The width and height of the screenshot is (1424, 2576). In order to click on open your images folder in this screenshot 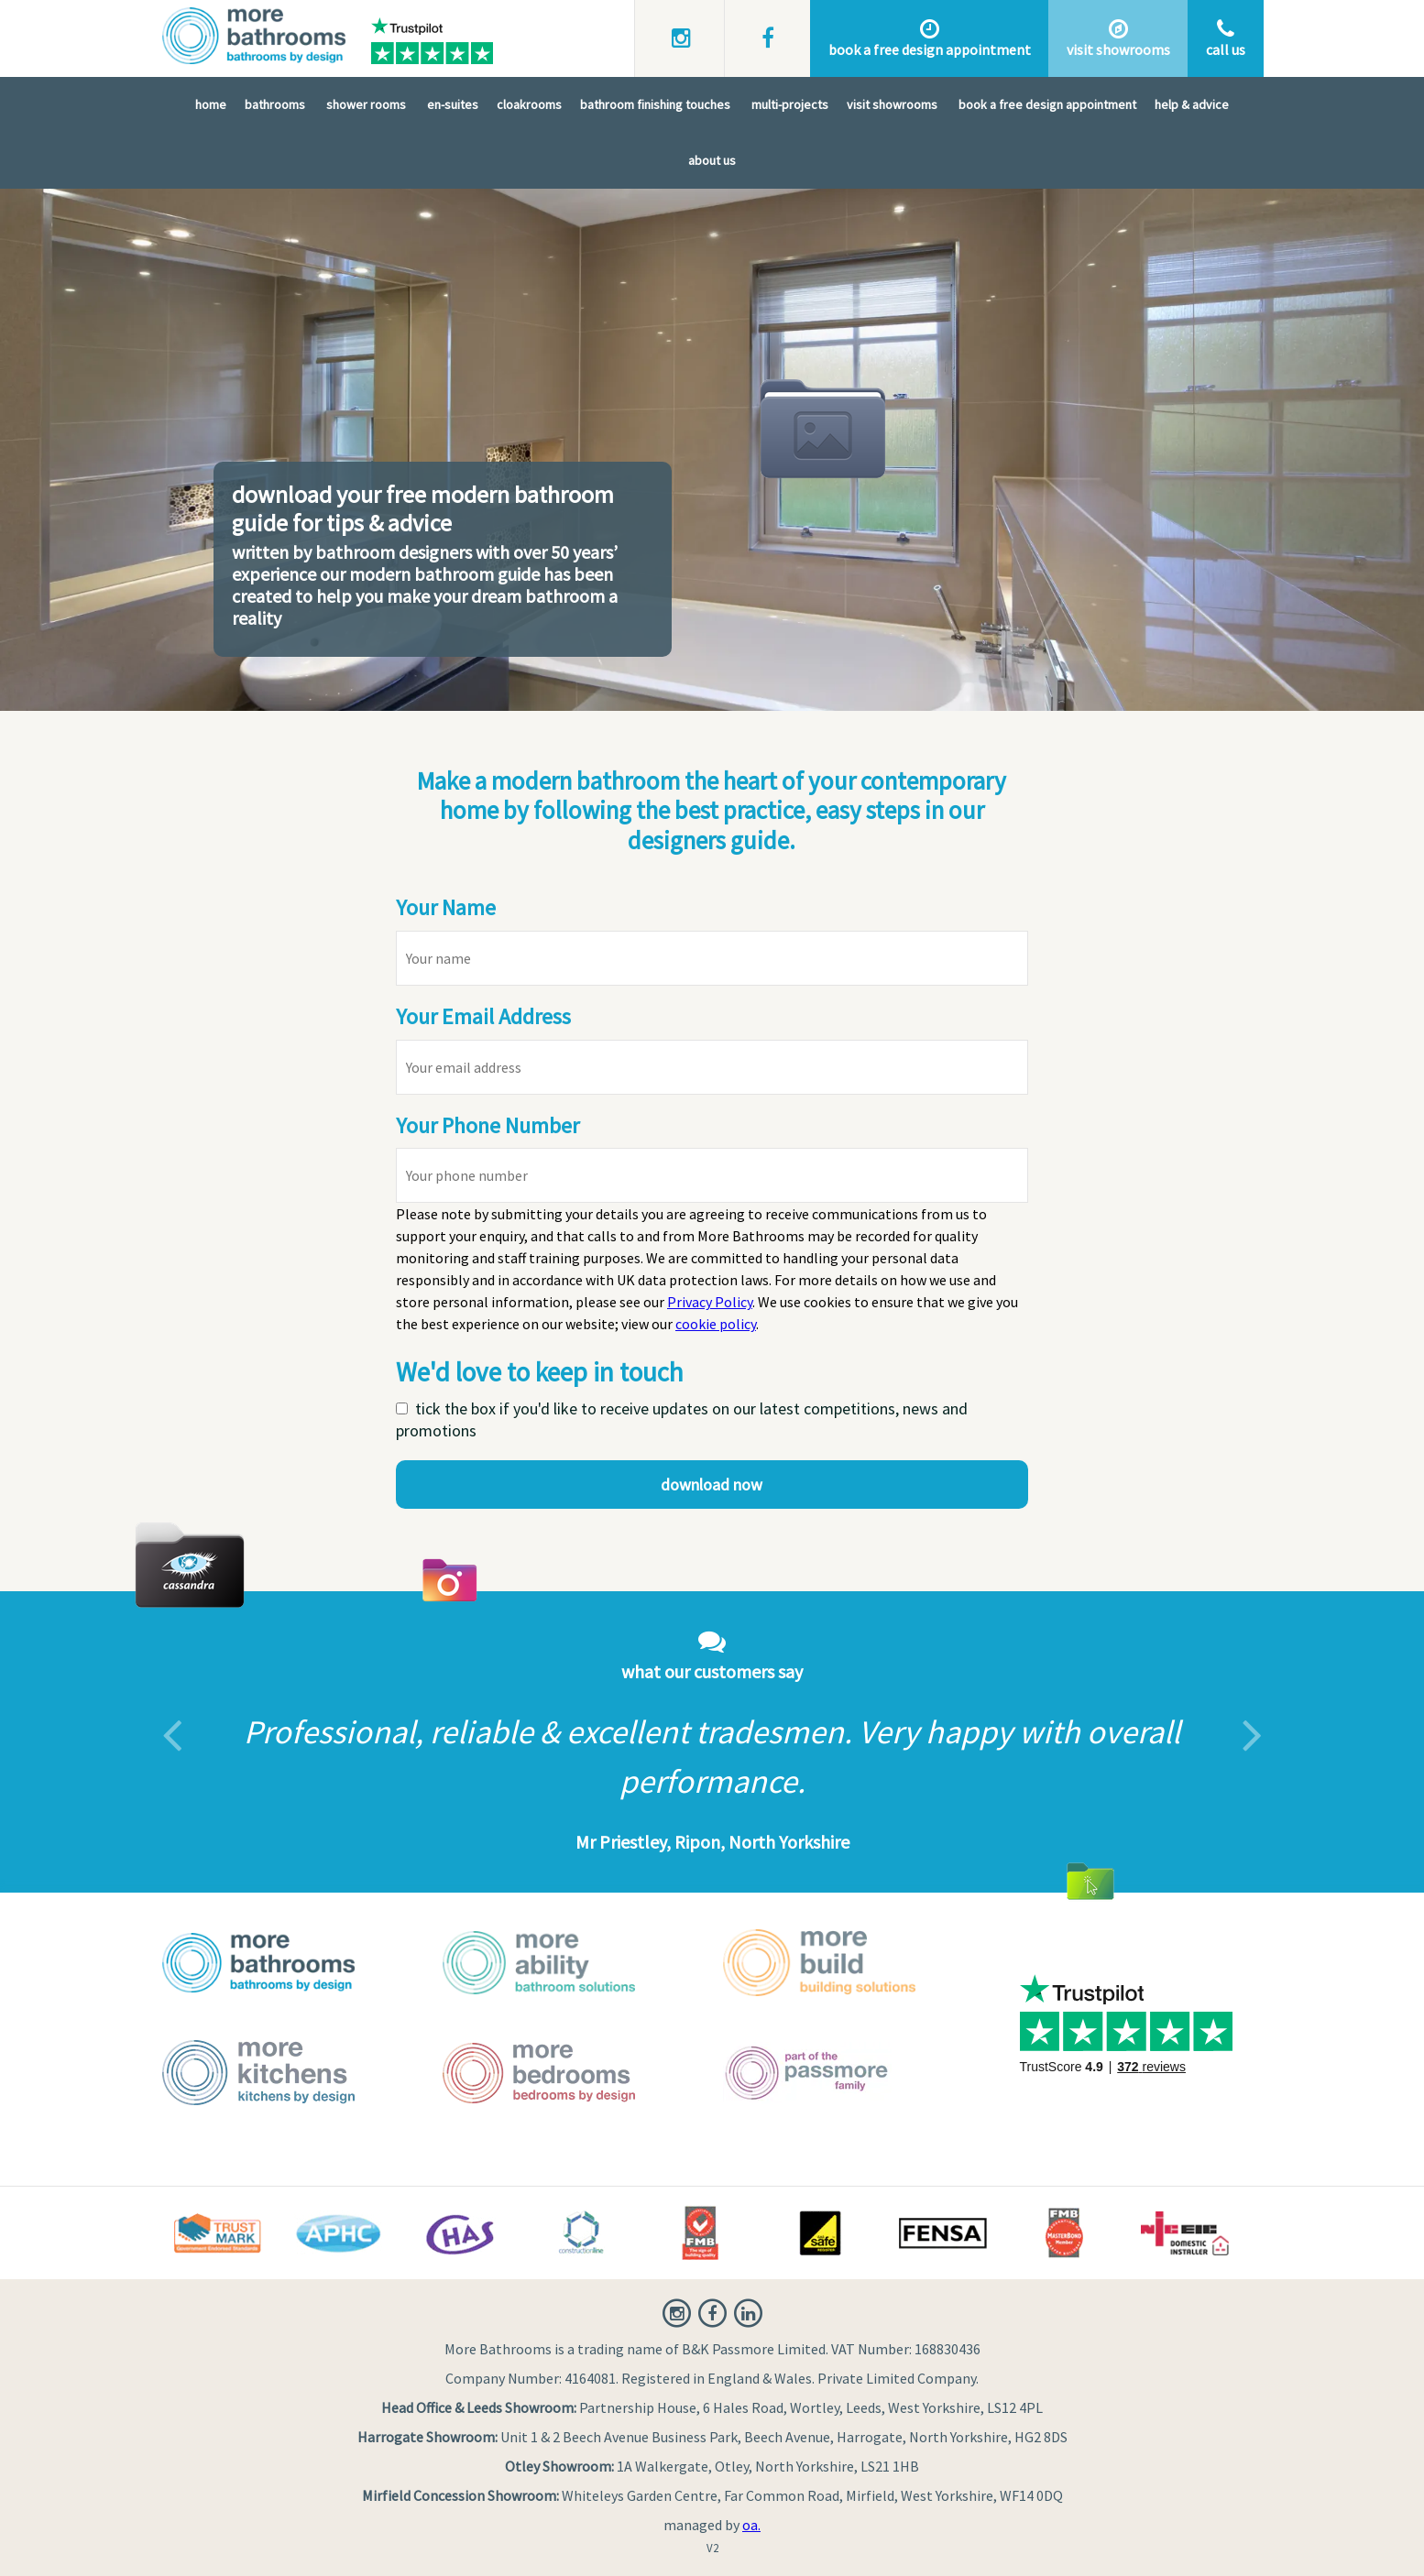, I will do `click(823, 429)`.